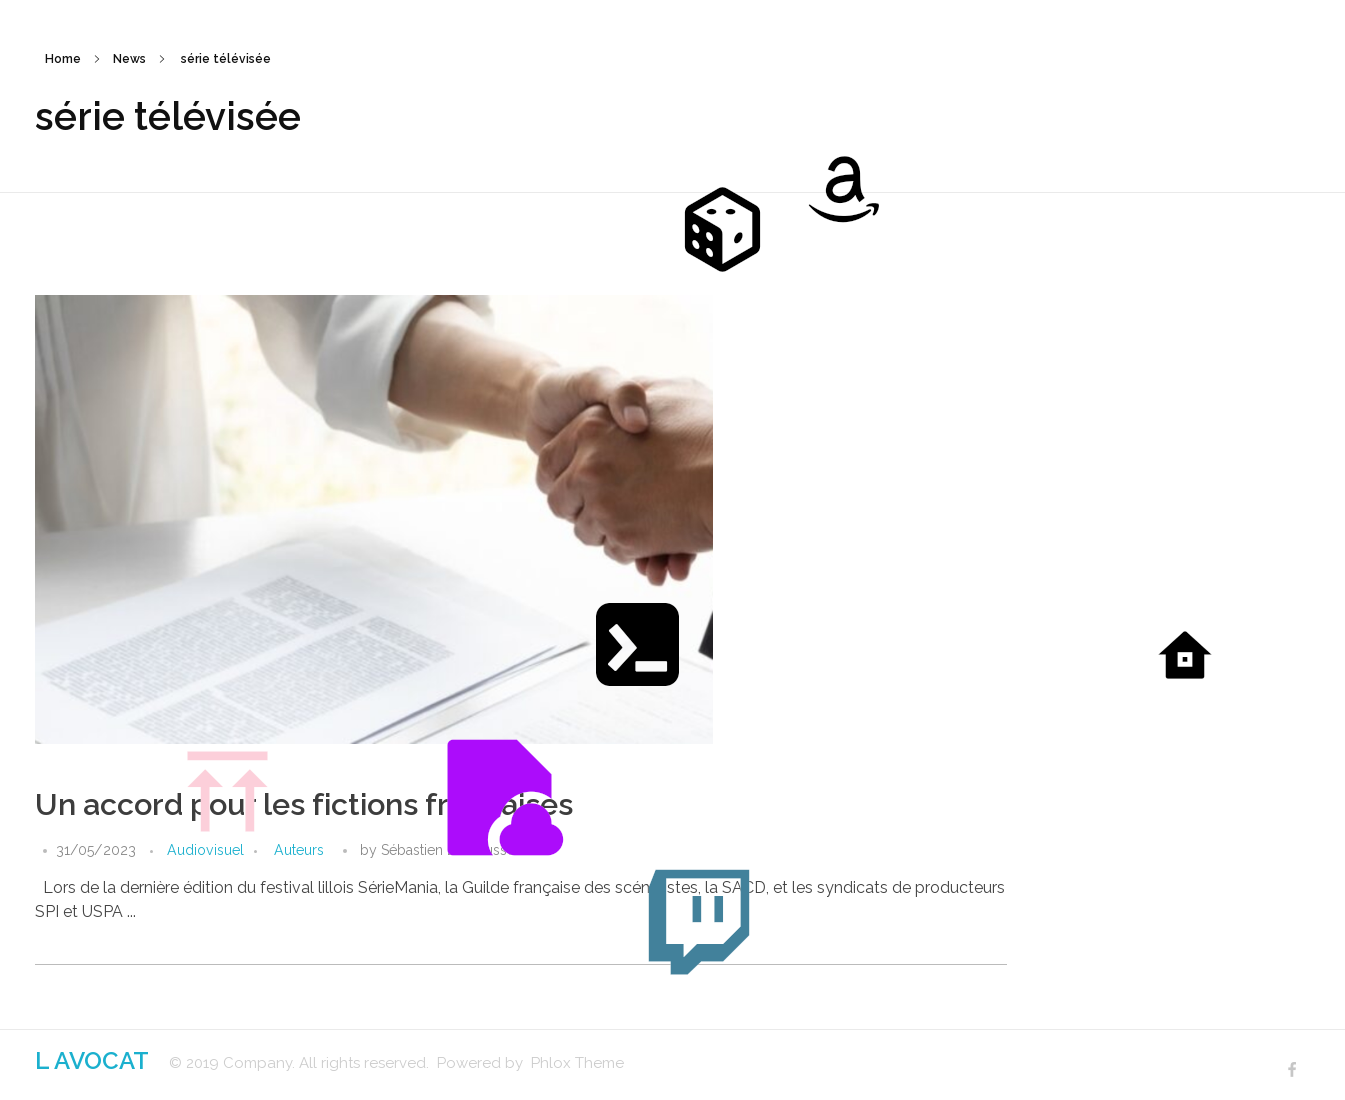 This screenshot has width=1345, height=1100. Describe the element at coordinates (227, 791) in the screenshot. I see `align selected content to the top edge` at that location.